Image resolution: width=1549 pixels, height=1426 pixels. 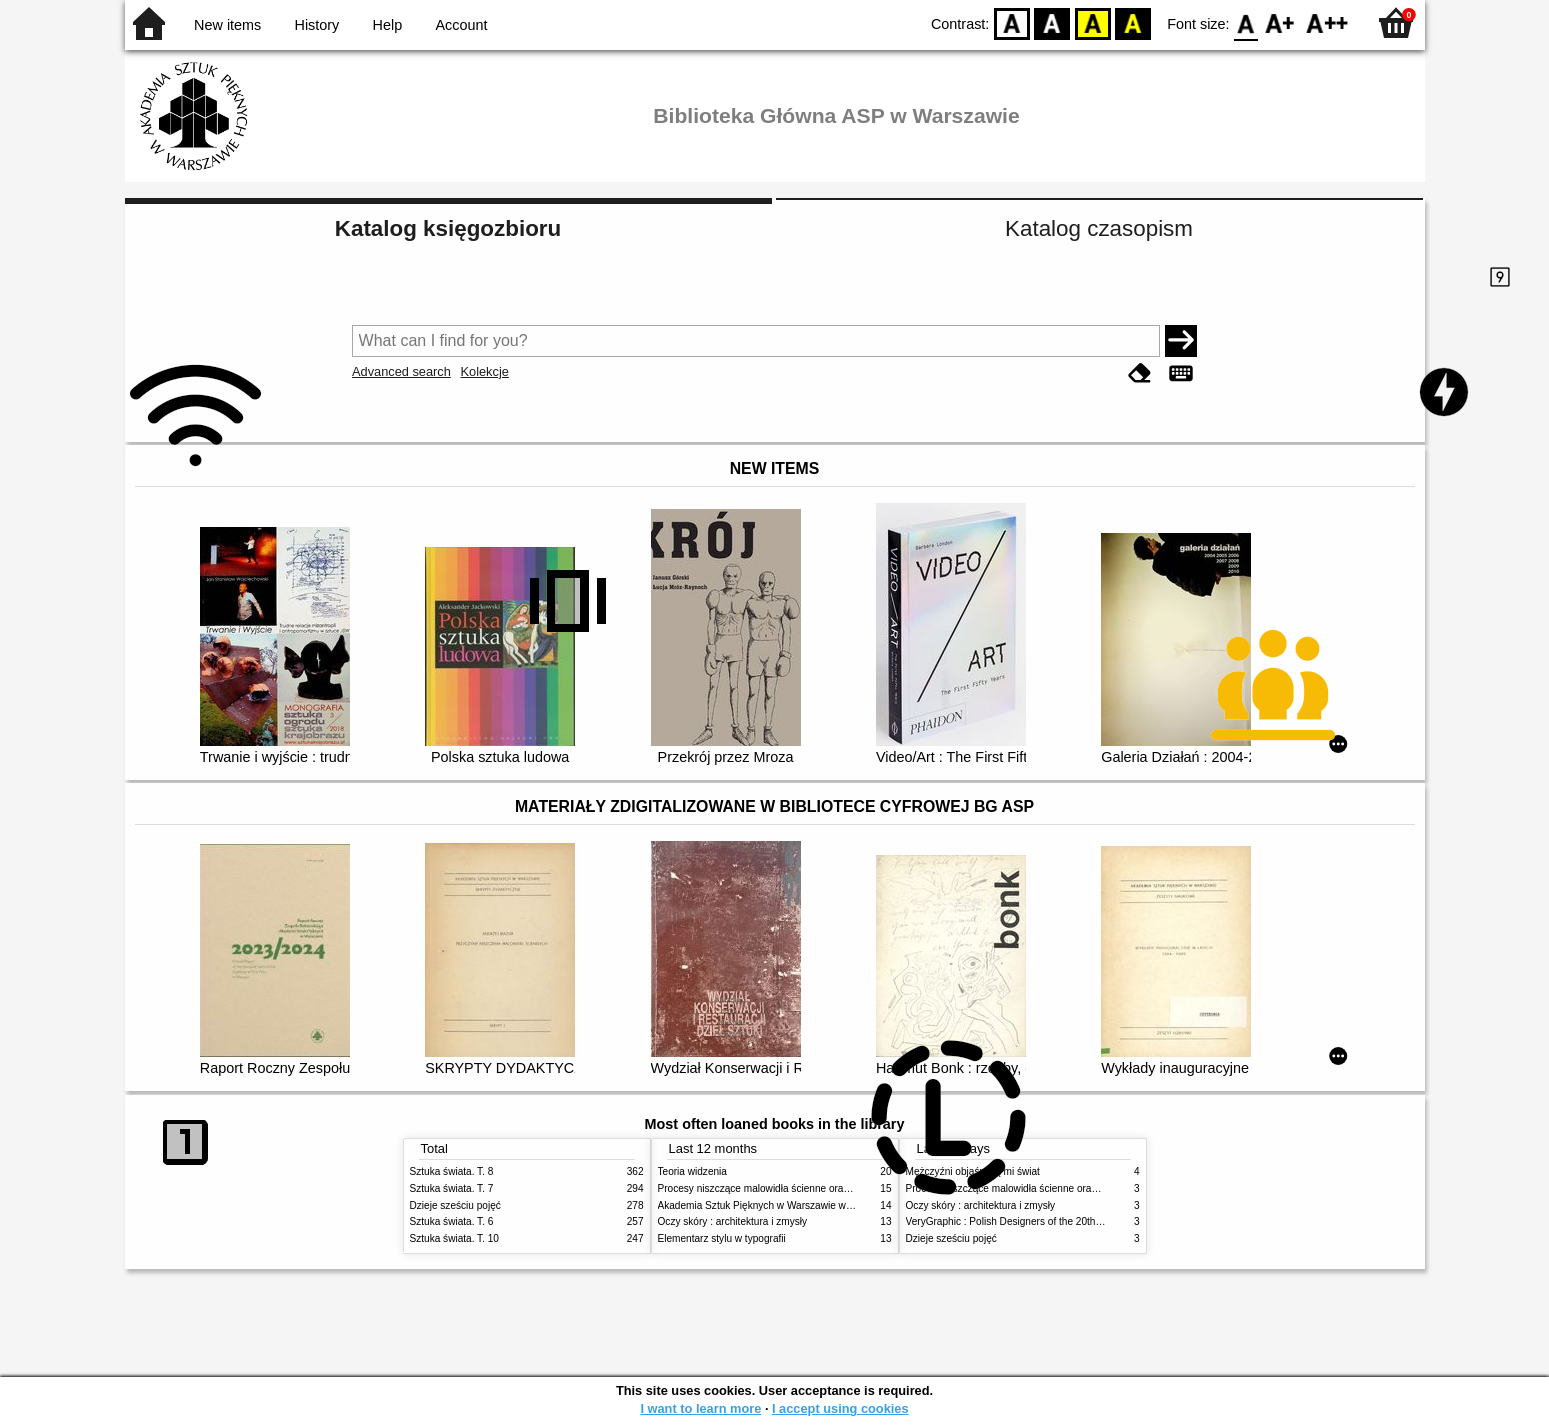 I want to click on indicates active wireless network connection, so click(x=195, y=412).